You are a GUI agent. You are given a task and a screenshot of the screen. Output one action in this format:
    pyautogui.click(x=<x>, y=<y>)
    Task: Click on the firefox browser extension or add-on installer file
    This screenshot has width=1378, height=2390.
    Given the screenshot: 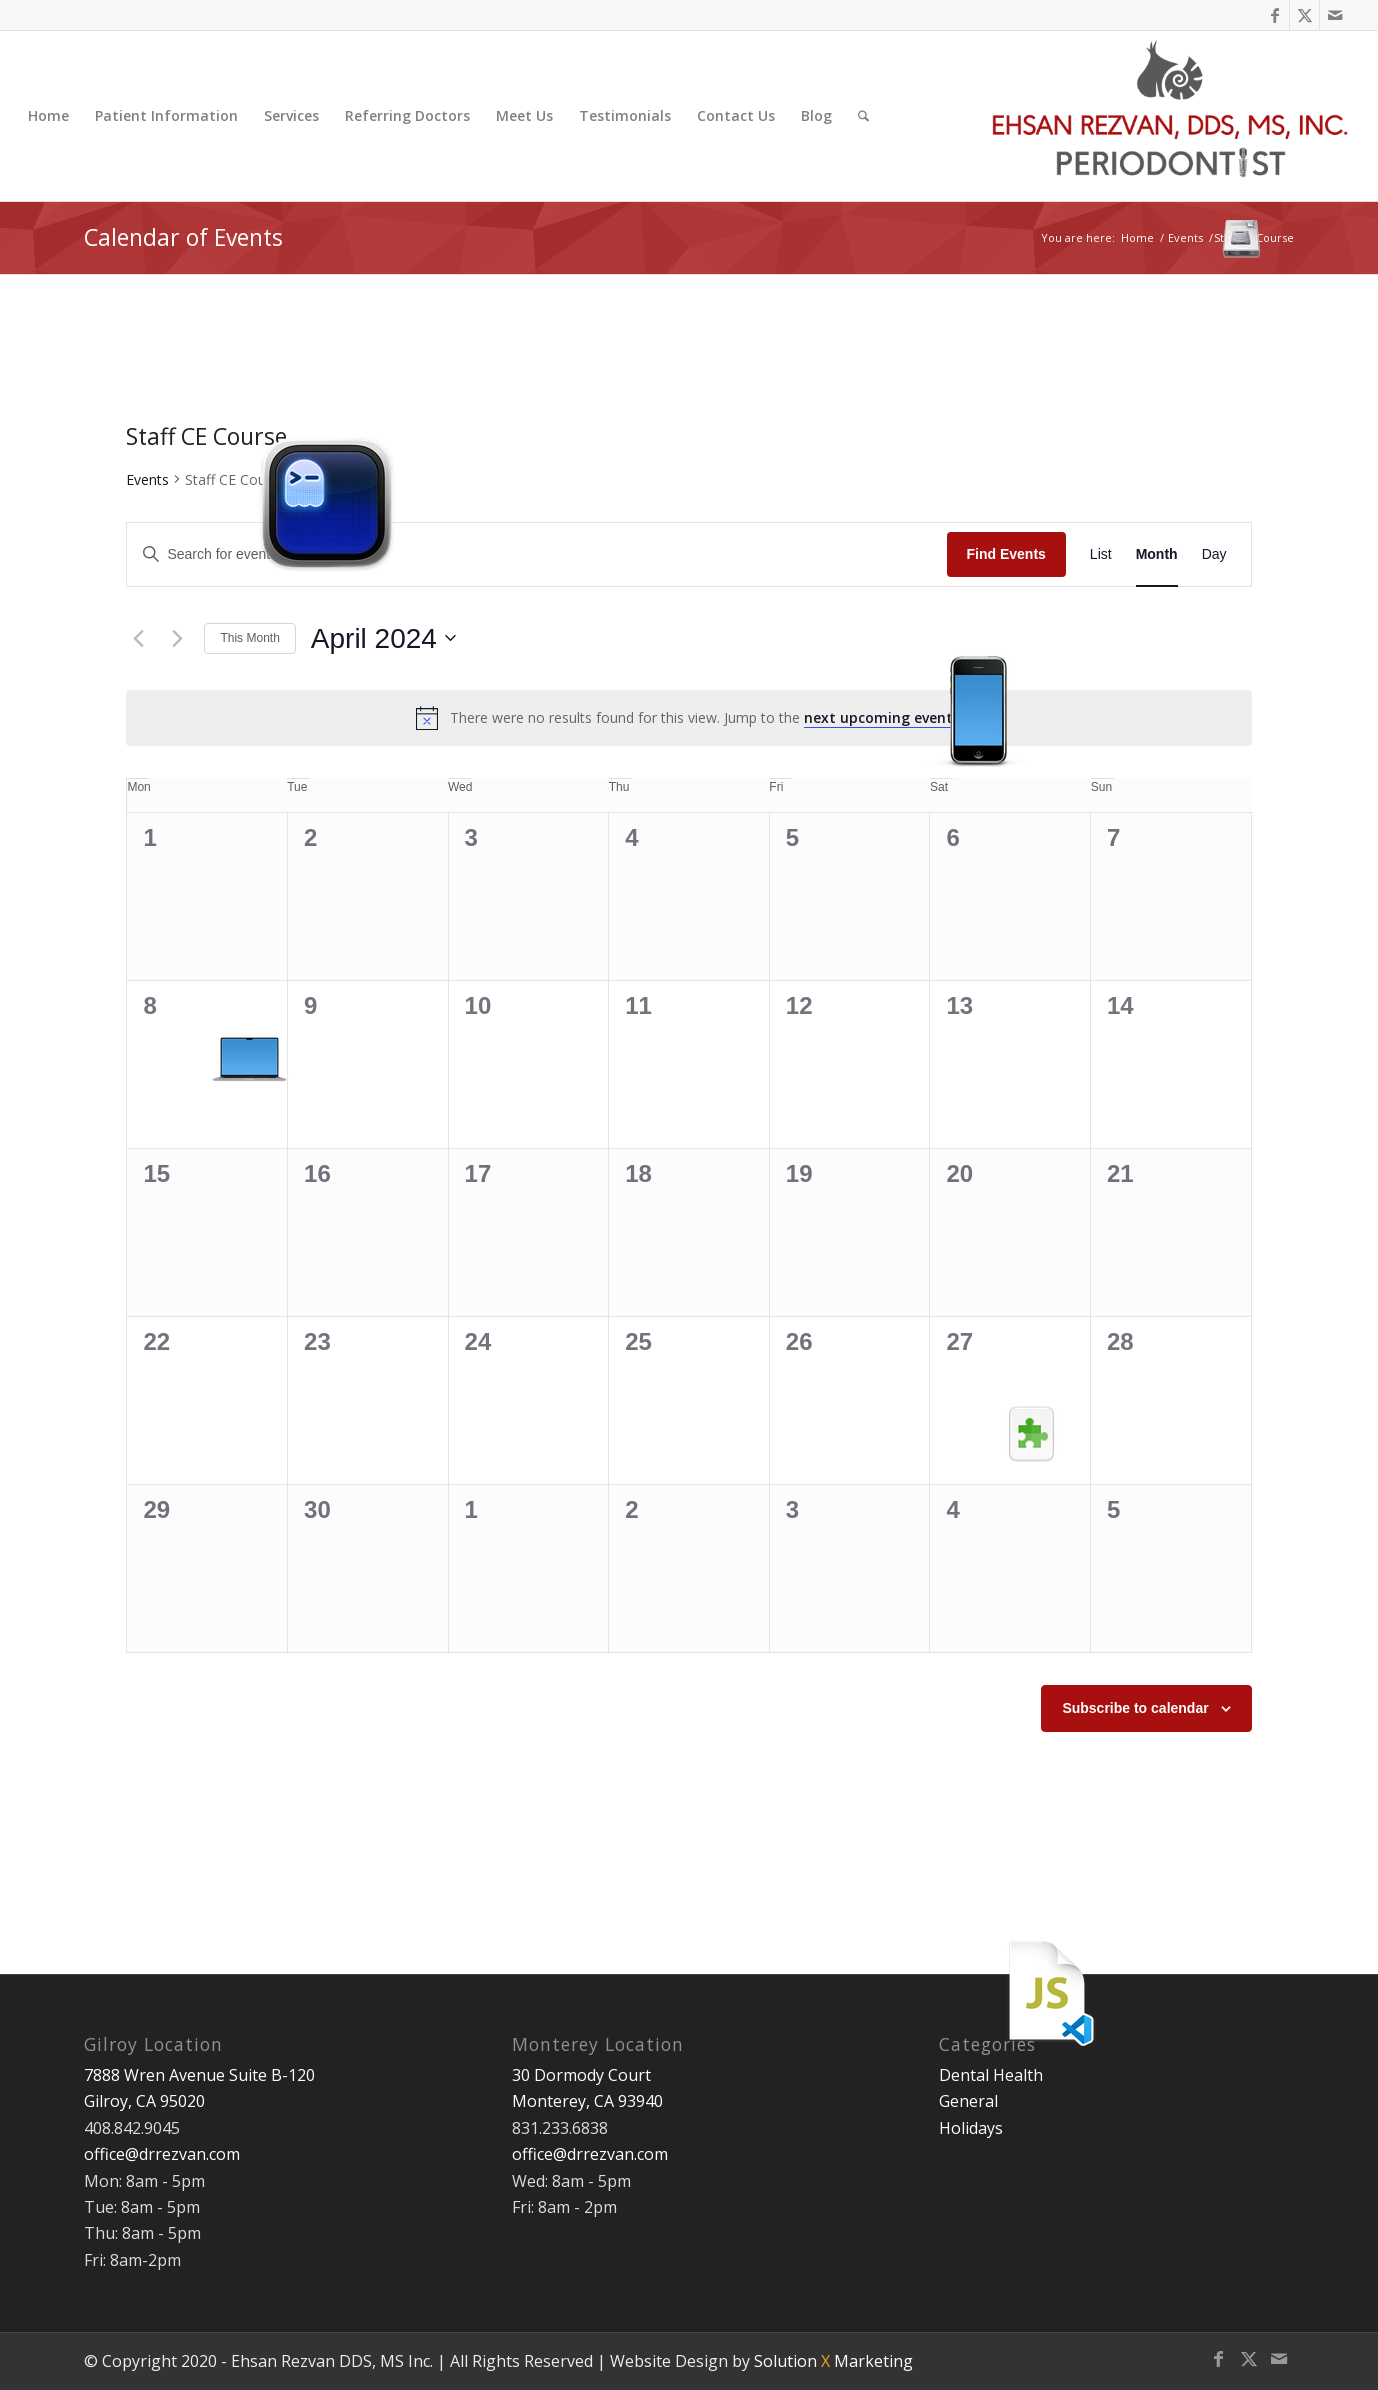 What is the action you would take?
    pyautogui.click(x=1031, y=1433)
    